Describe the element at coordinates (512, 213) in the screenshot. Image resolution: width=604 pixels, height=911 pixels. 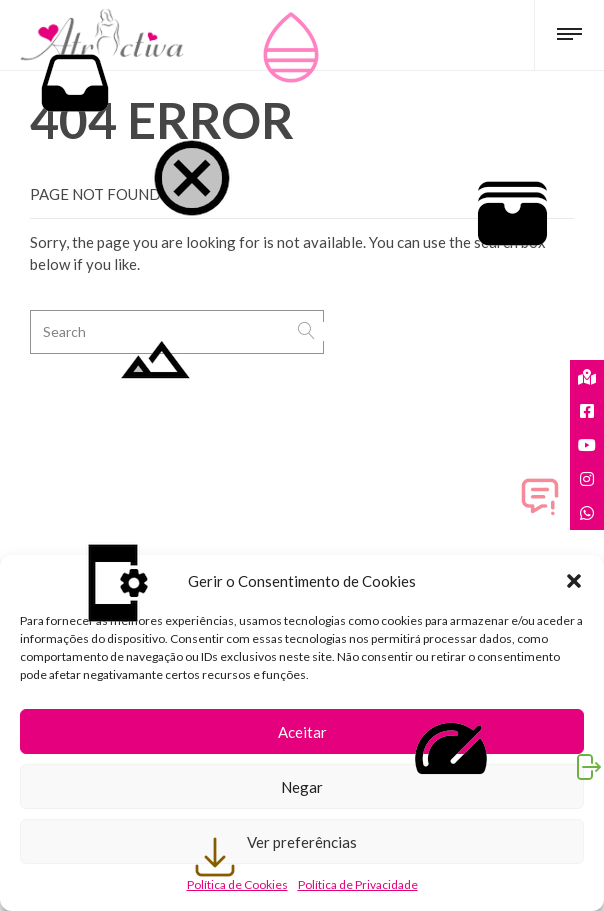
I see `access your digital wallet` at that location.